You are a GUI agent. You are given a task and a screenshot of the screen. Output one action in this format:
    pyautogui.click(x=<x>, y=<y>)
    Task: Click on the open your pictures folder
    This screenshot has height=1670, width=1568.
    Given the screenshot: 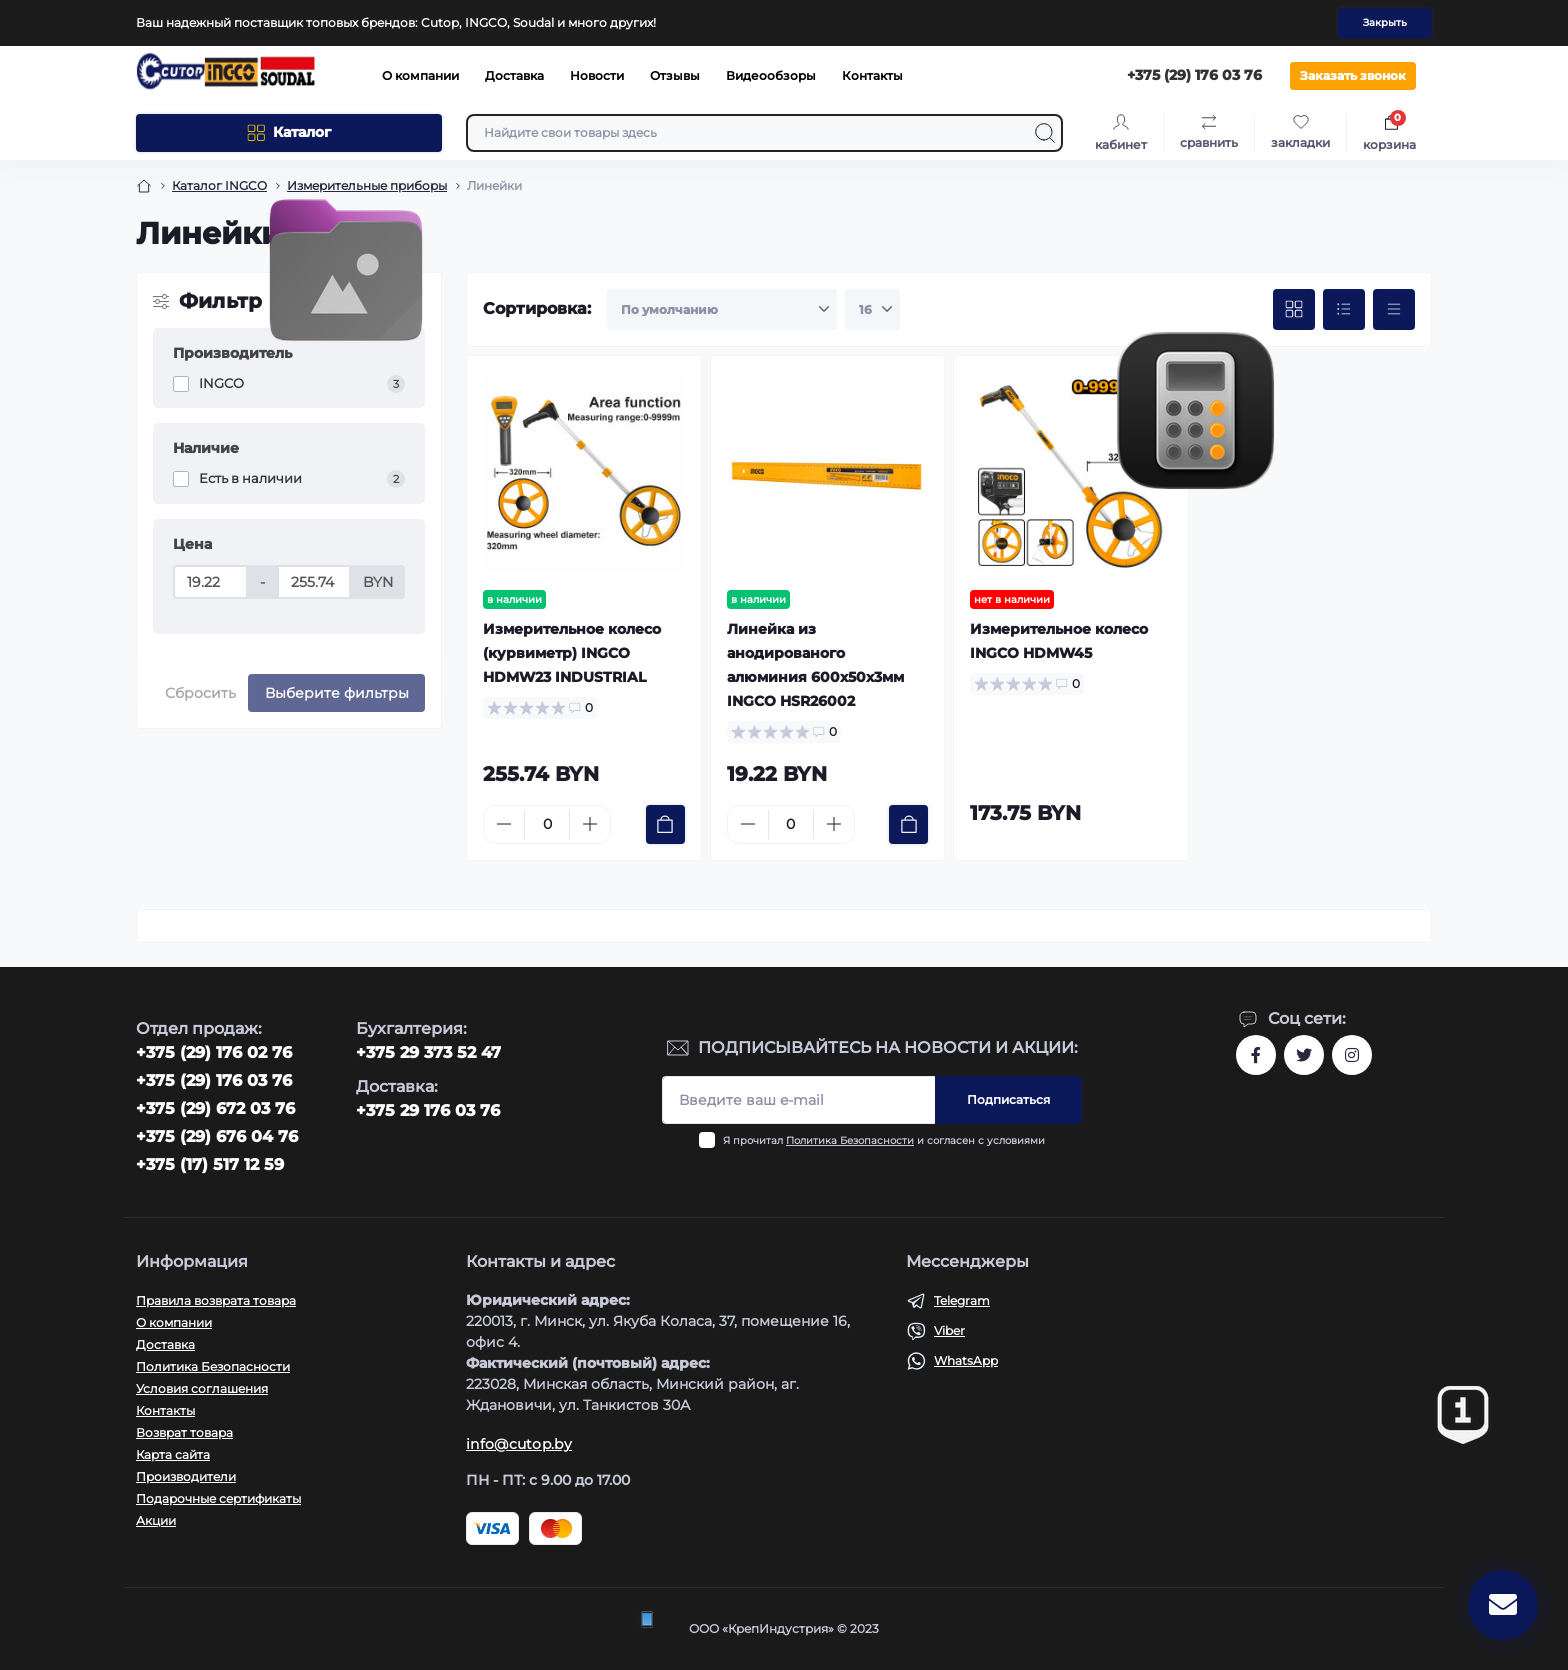 What is the action you would take?
    pyautogui.click(x=346, y=270)
    